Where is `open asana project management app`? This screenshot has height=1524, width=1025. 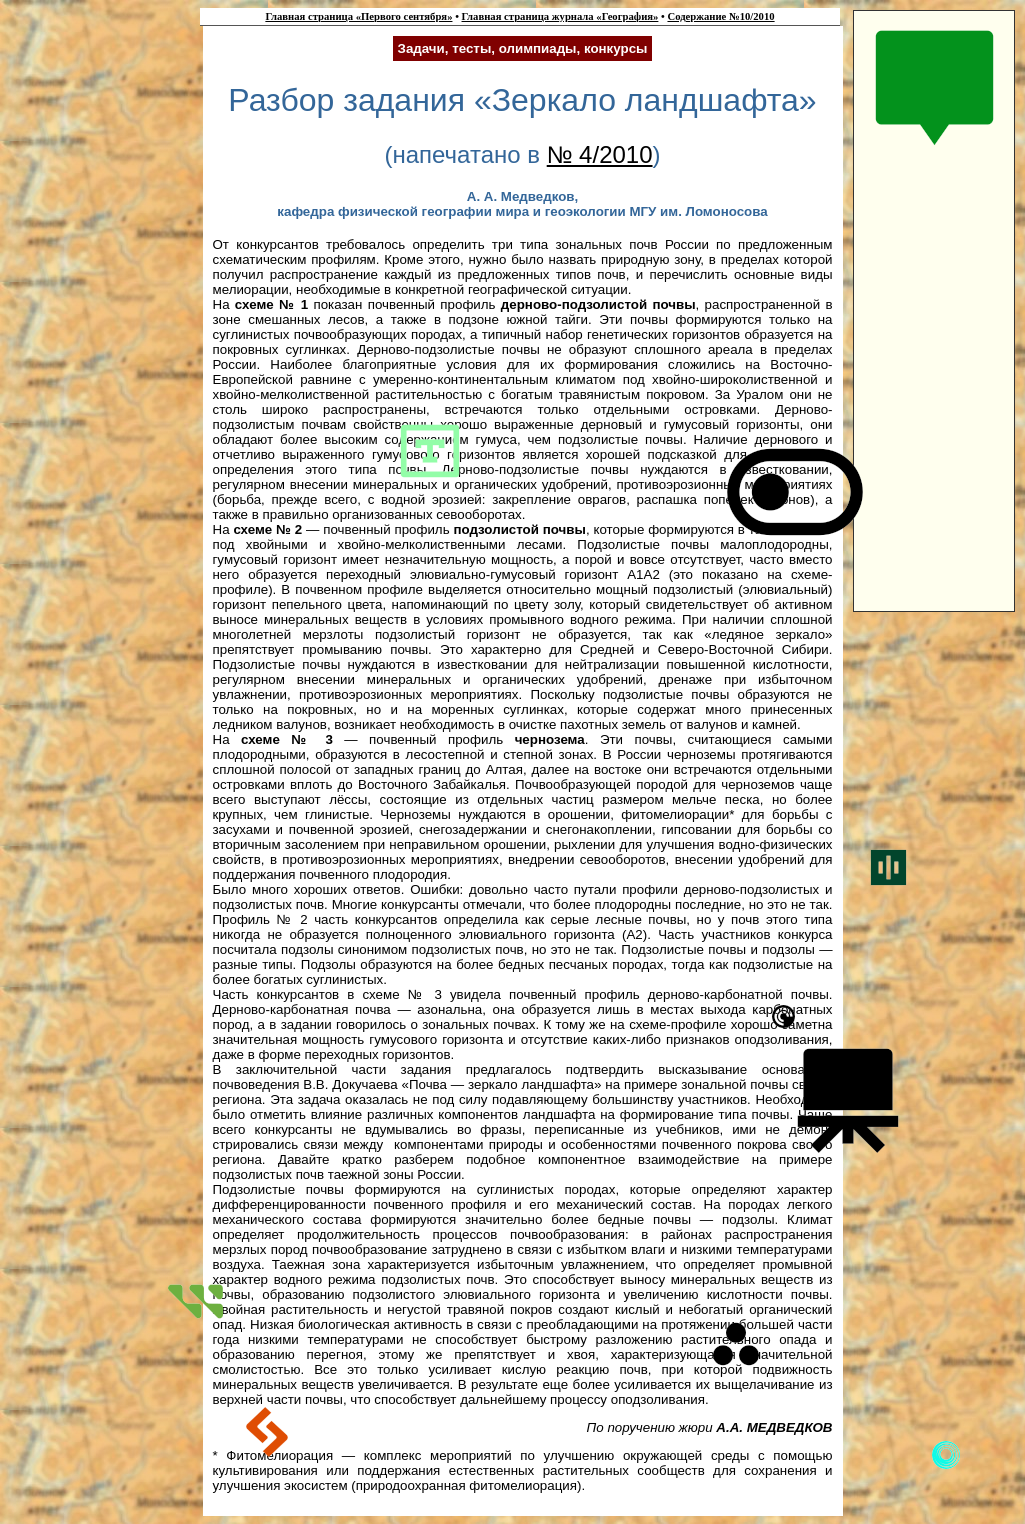
open asana project management app is located at coordinates (736, 1344).